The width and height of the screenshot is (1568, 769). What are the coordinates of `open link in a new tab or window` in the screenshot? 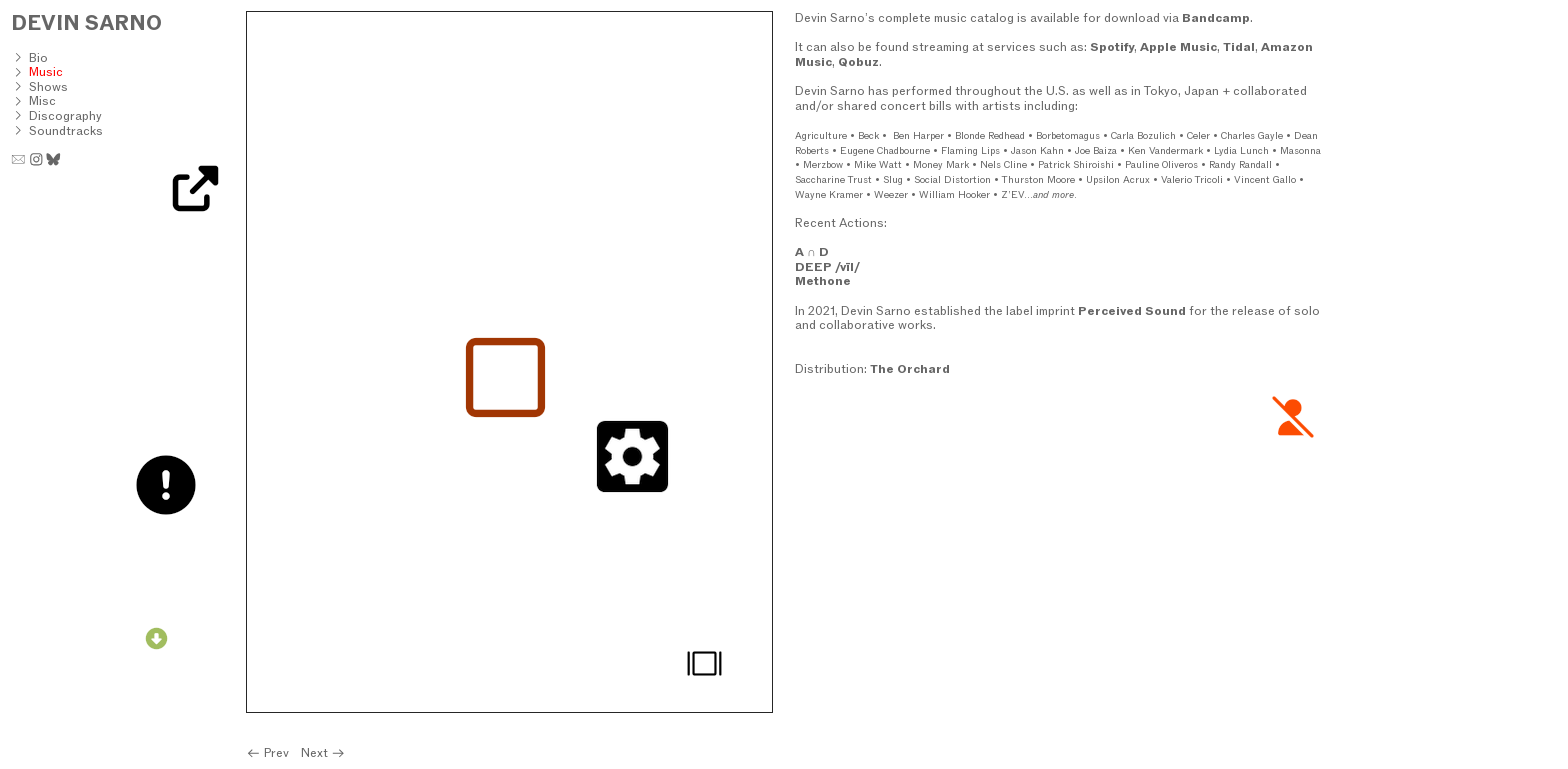 It's located at (195, 188).